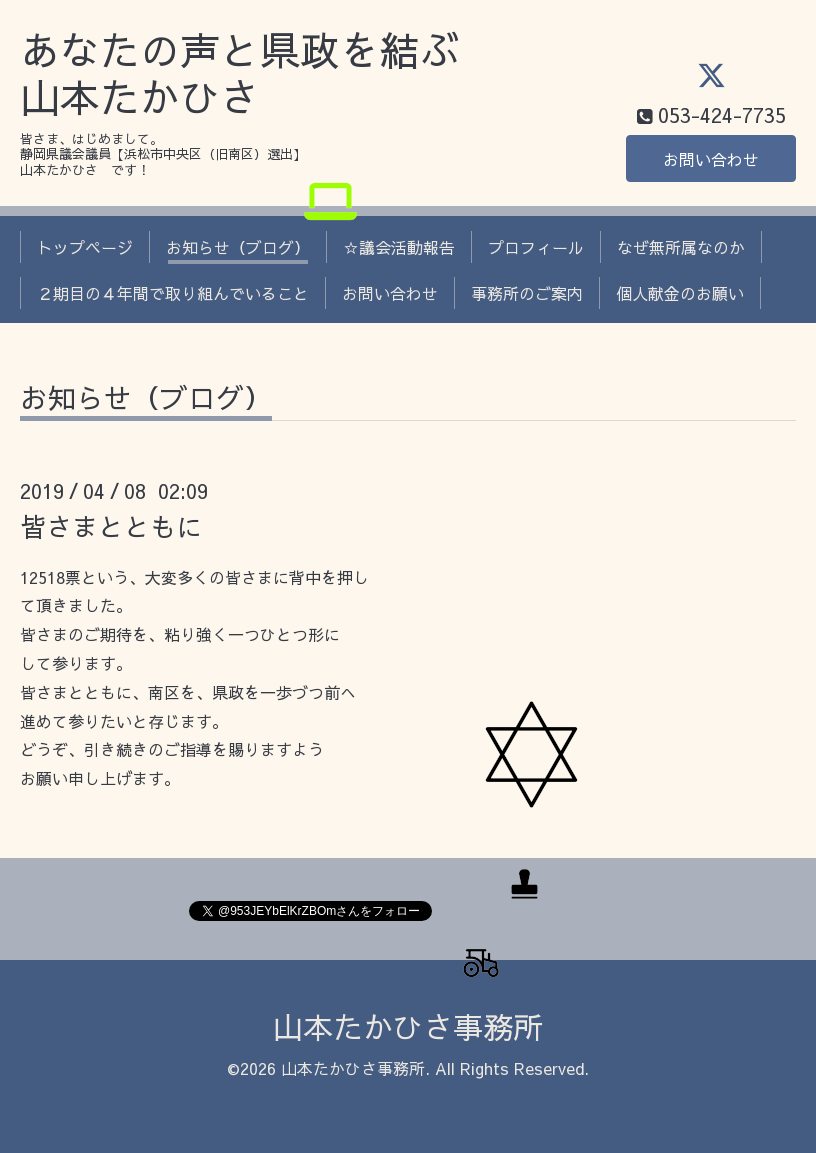 The height and width of the screenshot is (1153, 816). What do you see at coordinates (480, 962) in the screenshot?
I see `access farming or agricultural features` at bounding box center [480, 962].